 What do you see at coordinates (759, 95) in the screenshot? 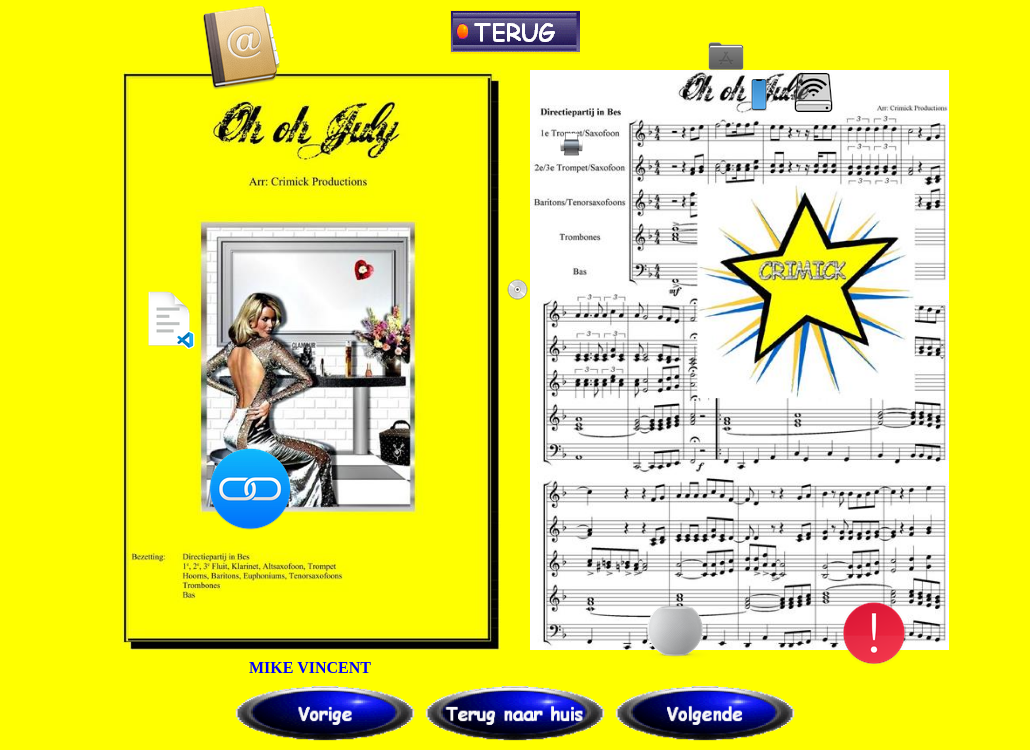
I see `iPhone 13 device icon` at bounding box center [759, 95].